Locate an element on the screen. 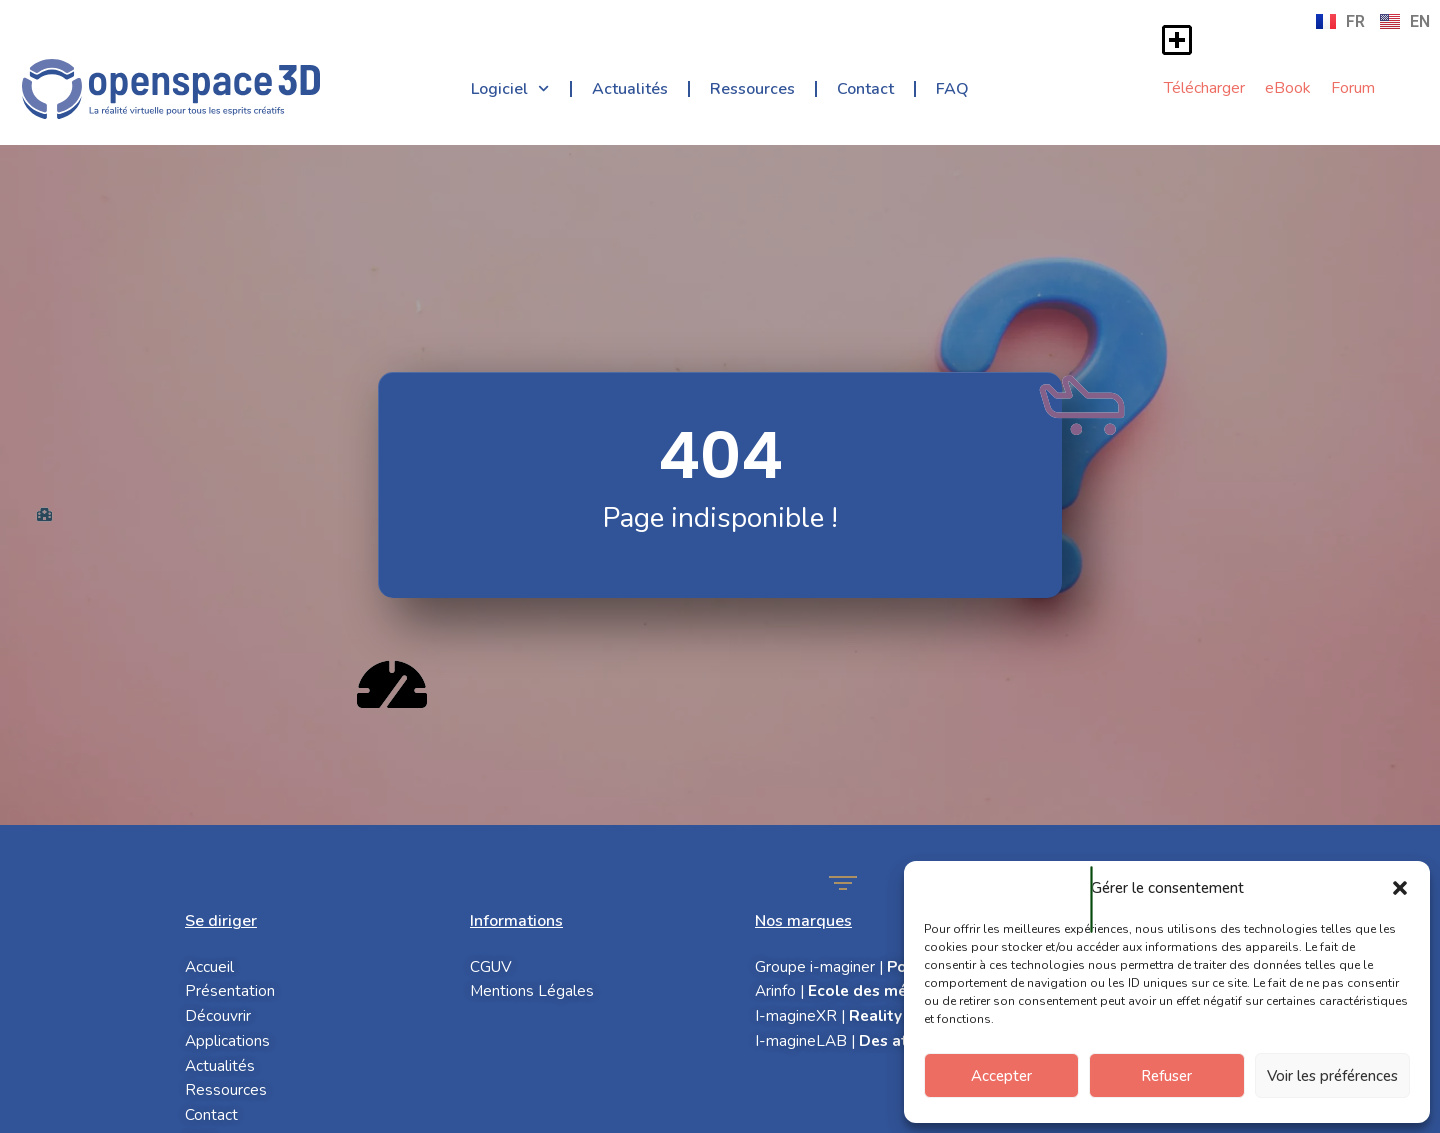  view performance metrics or speed is located at coordinates (392, 688).